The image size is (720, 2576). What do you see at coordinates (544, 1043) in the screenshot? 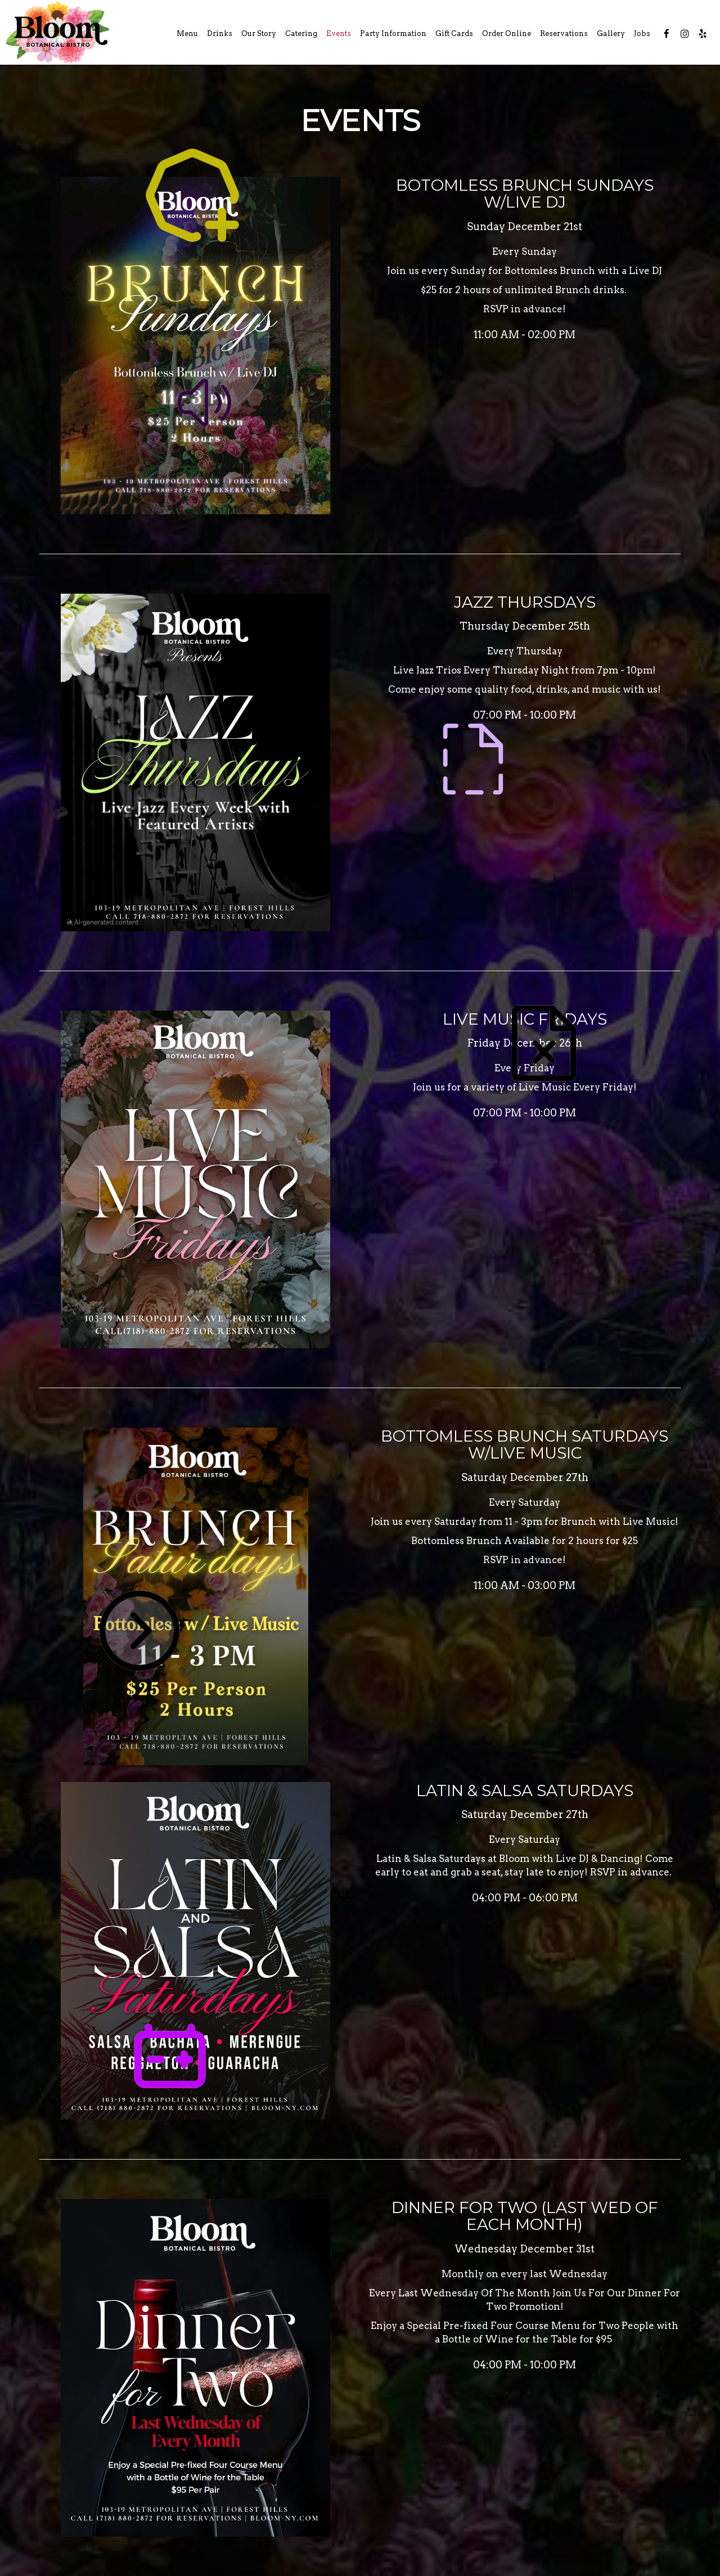
I see `delete or remove a file` at bounding box center [544, 1043].